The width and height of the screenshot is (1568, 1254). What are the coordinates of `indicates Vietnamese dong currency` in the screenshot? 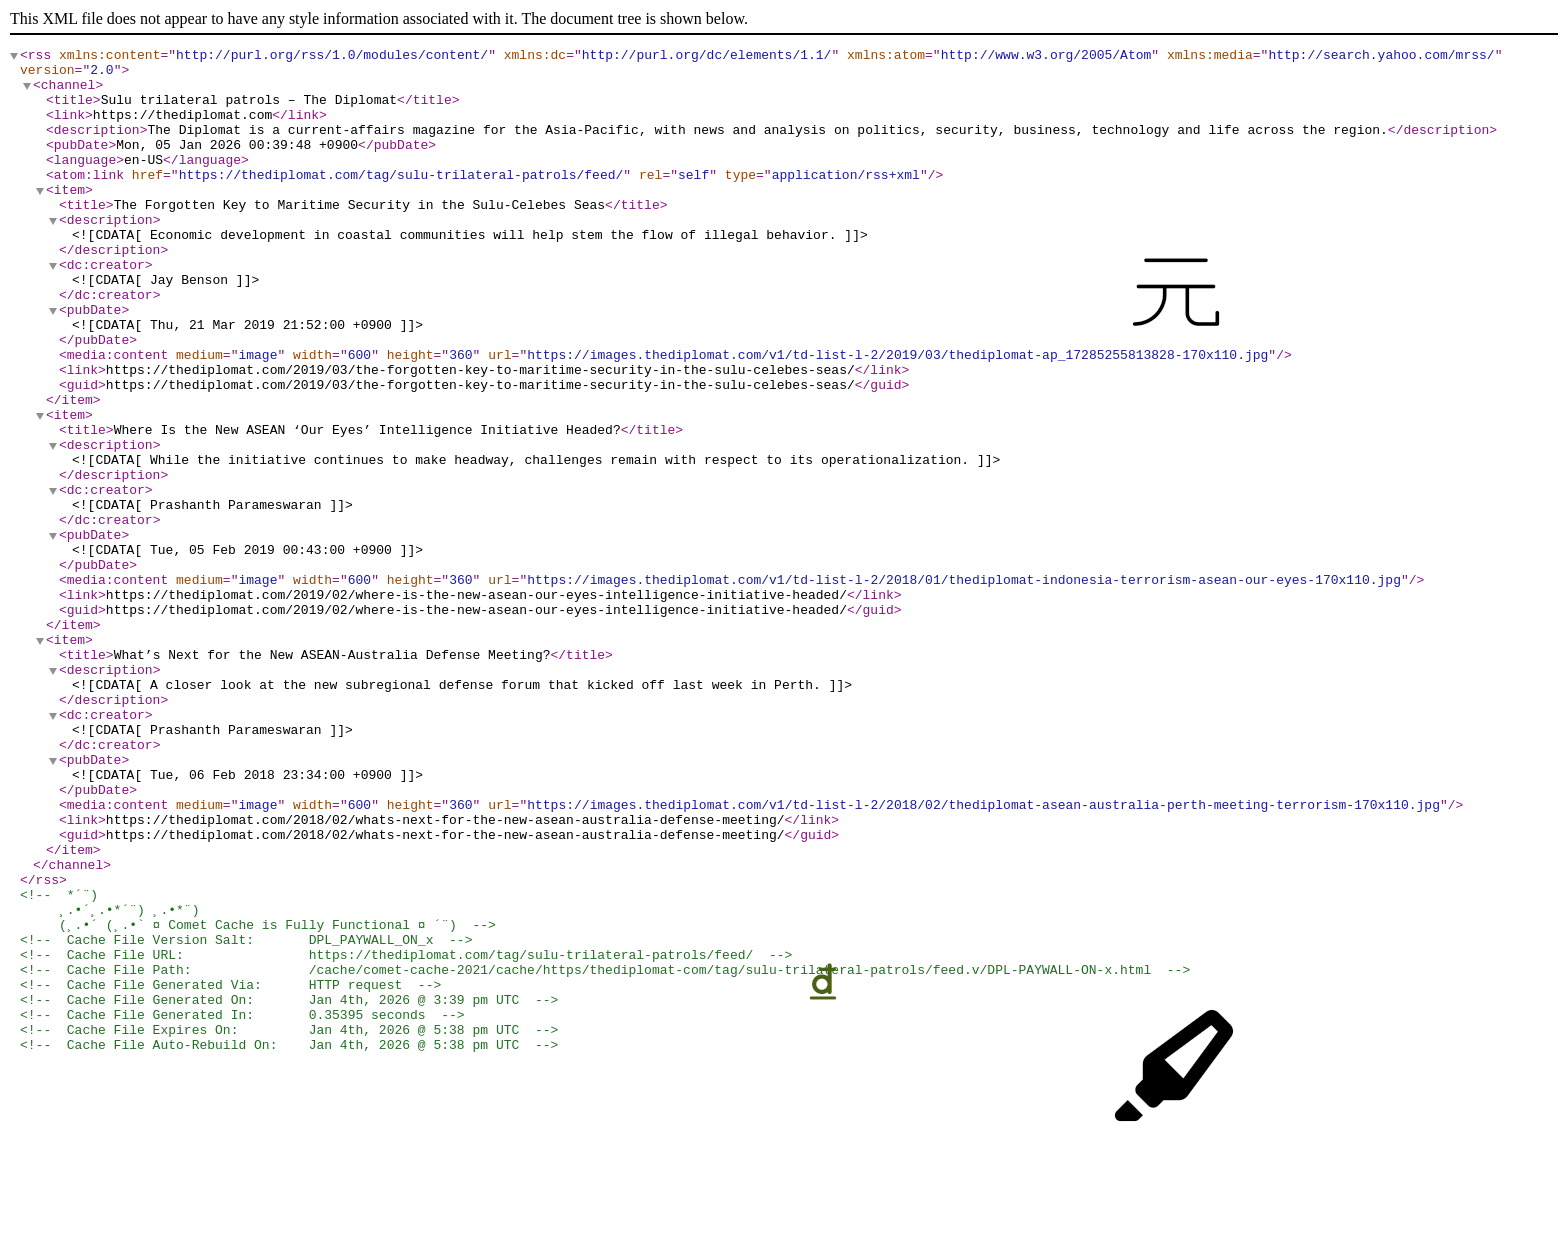 It's located at (823, 982).